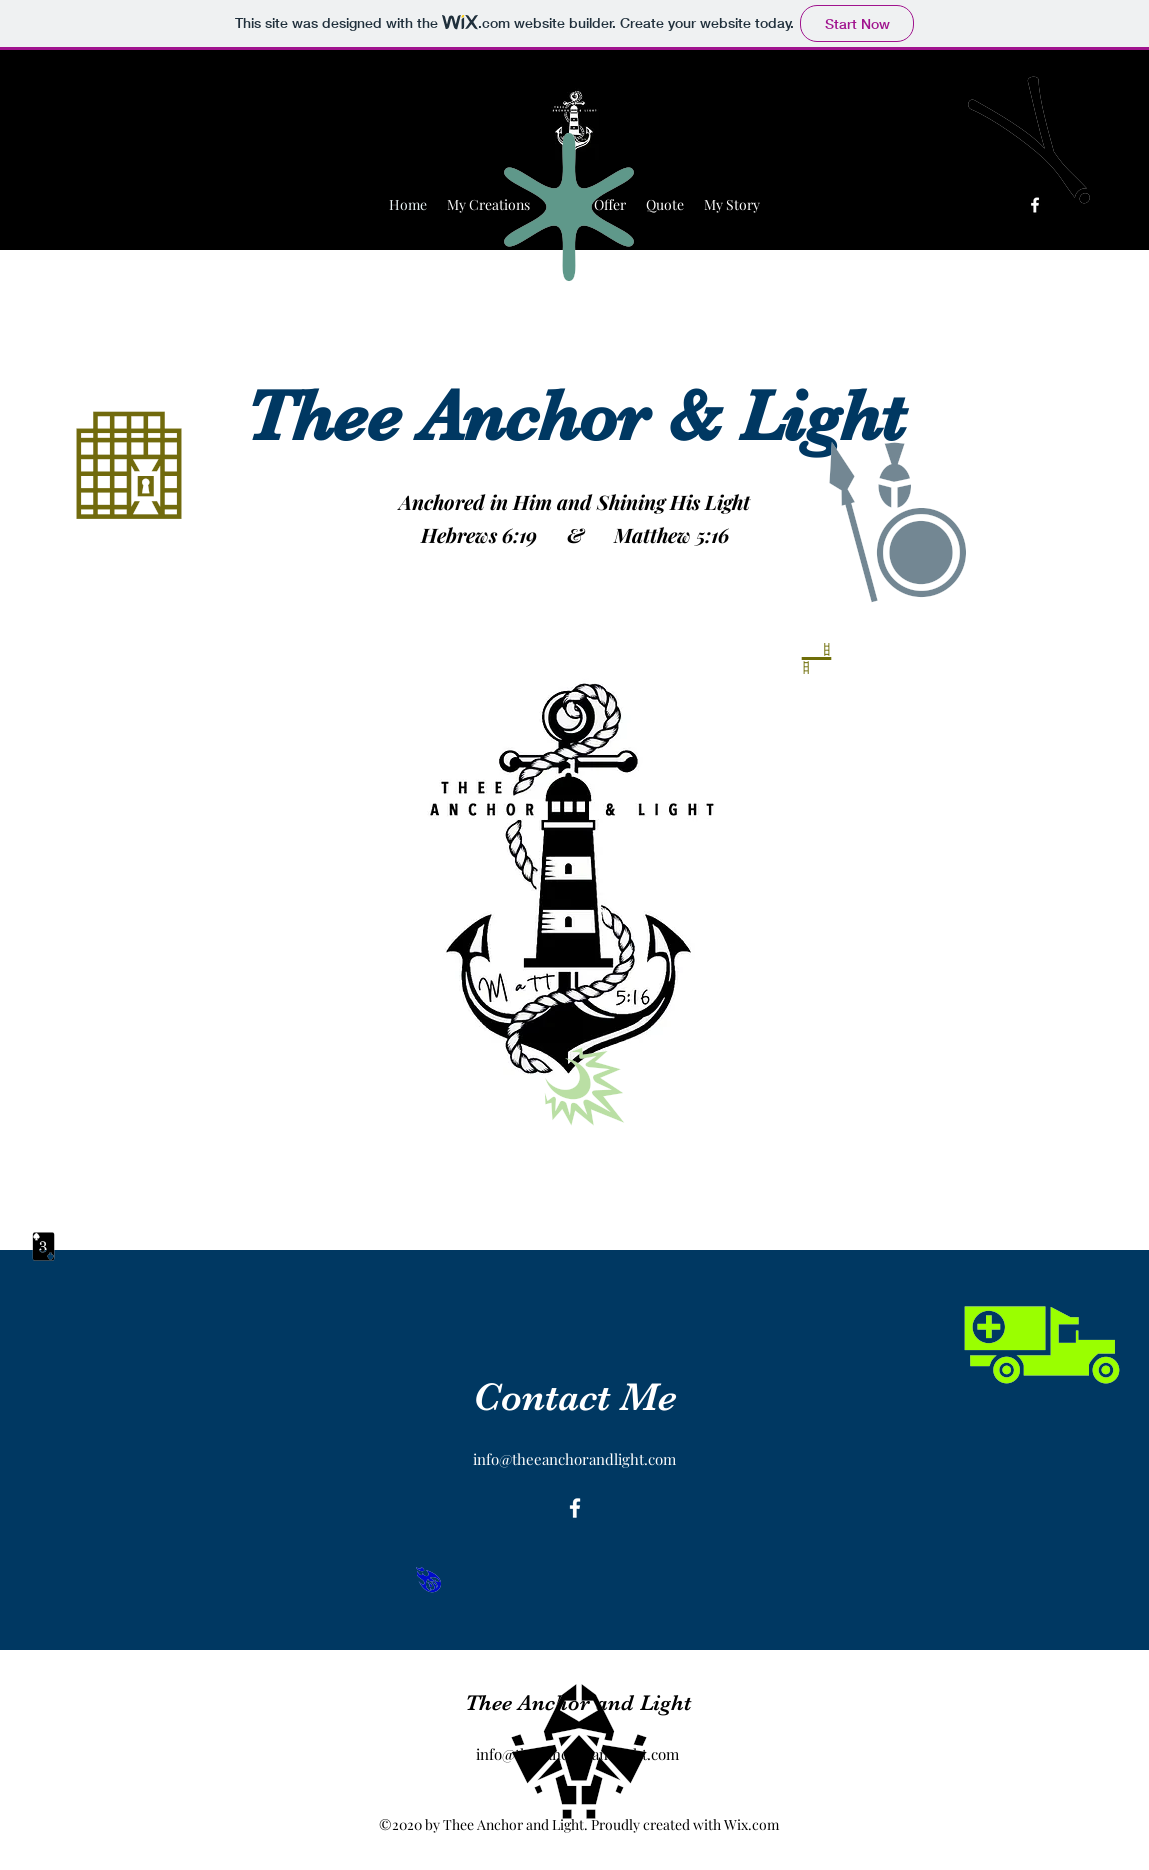 Image resolution: width=1149 pixels, height=1870 pixels. I want to click on select the three of spades card, so click(43, 1246).